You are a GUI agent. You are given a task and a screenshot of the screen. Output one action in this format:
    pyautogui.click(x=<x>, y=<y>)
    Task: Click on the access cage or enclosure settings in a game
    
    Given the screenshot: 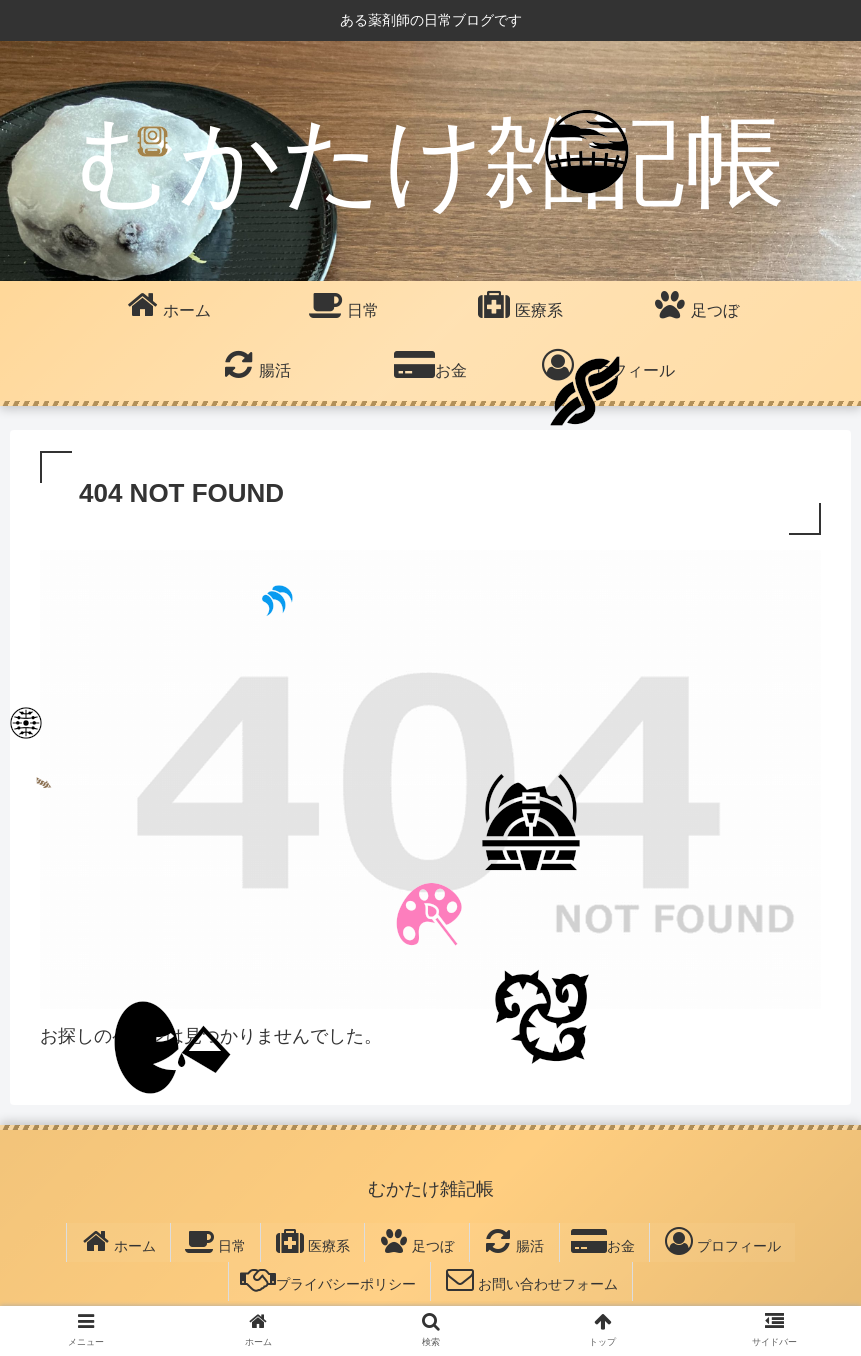 What is the action you would take?
    pyautogui.click(x=26, y=723)
    